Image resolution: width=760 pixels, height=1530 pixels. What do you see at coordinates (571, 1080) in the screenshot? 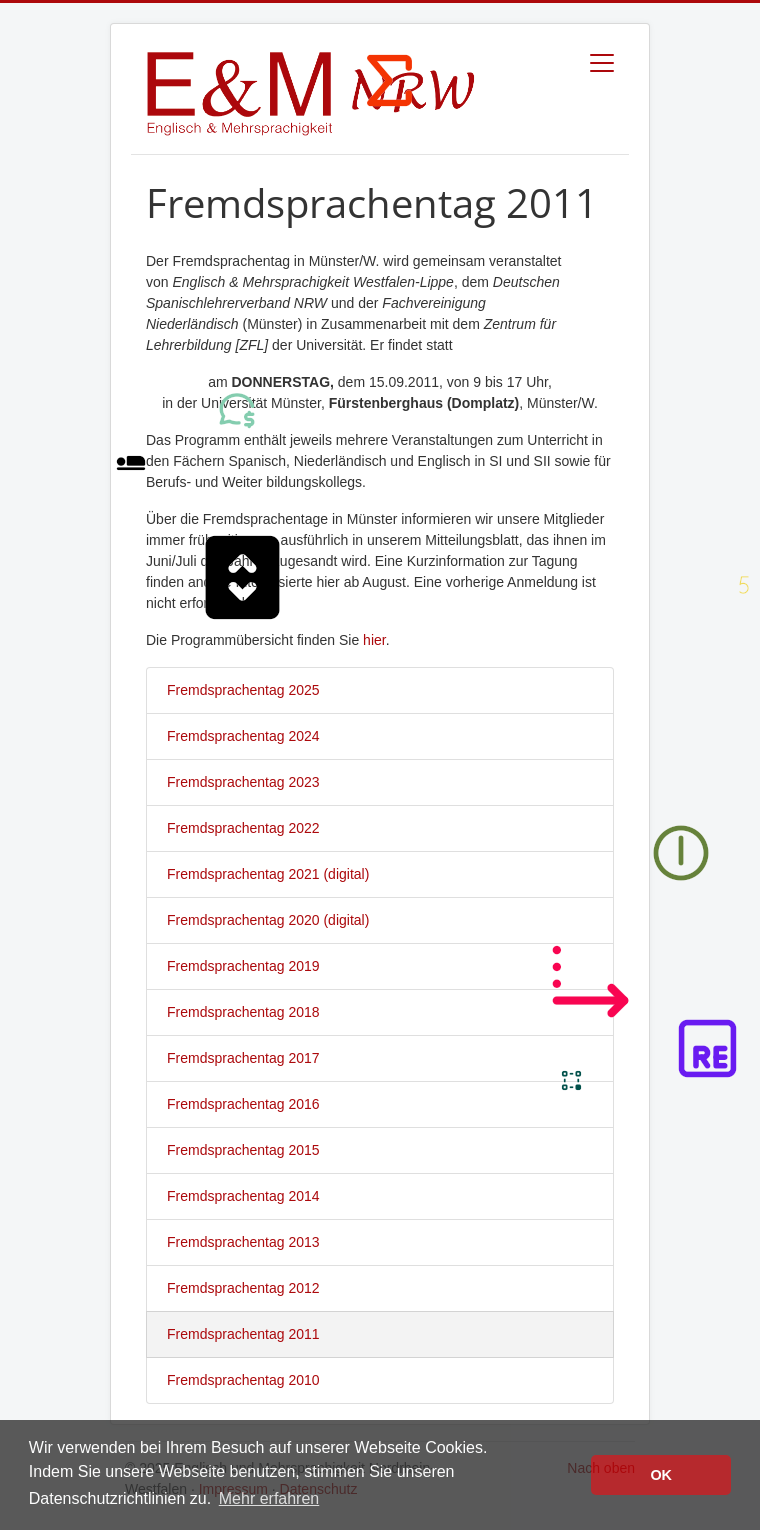
I see `set transform anchor to bottom-right corner` at bounding box center [571, 1080].